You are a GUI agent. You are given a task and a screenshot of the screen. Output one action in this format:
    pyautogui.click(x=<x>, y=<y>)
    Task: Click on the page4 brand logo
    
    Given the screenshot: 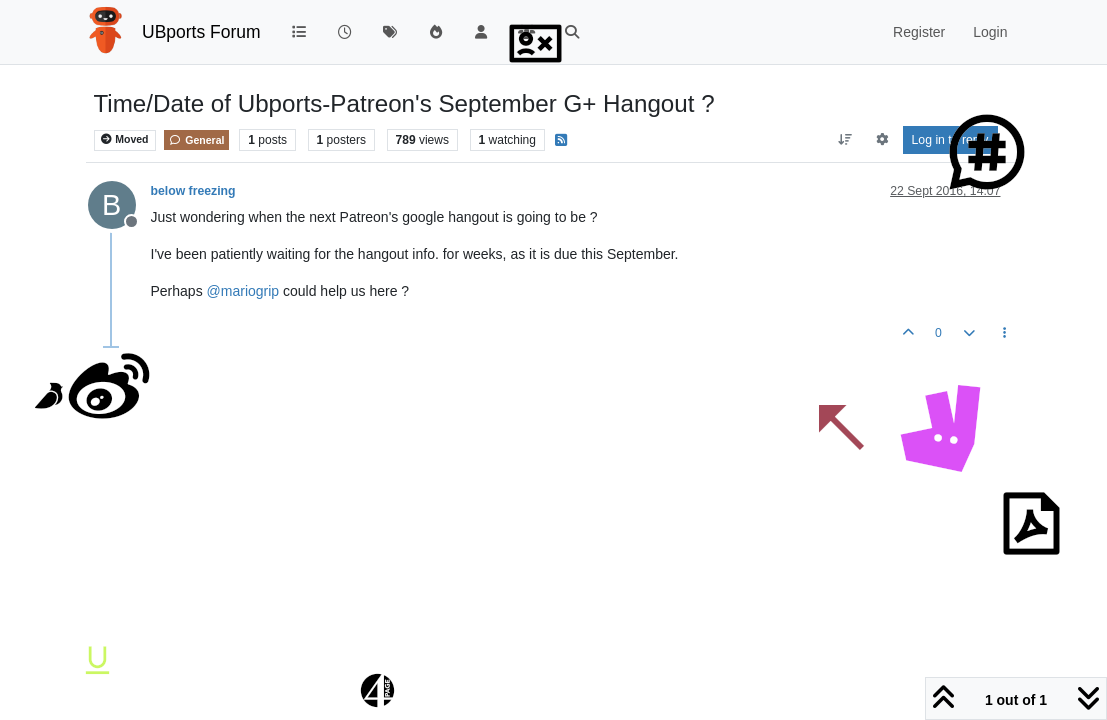 What is the action you would take?
    pyautogui.click(x=377, y=690)
    